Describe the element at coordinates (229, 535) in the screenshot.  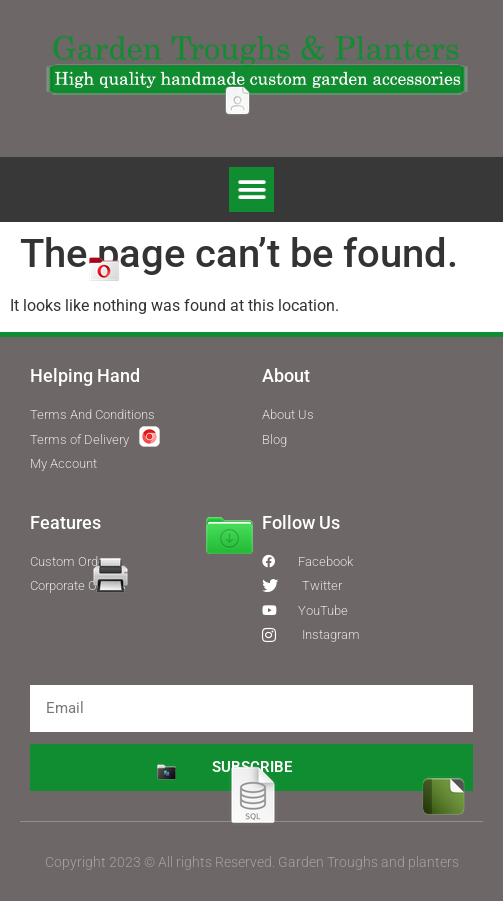
I see `open downloads folder` at that location.